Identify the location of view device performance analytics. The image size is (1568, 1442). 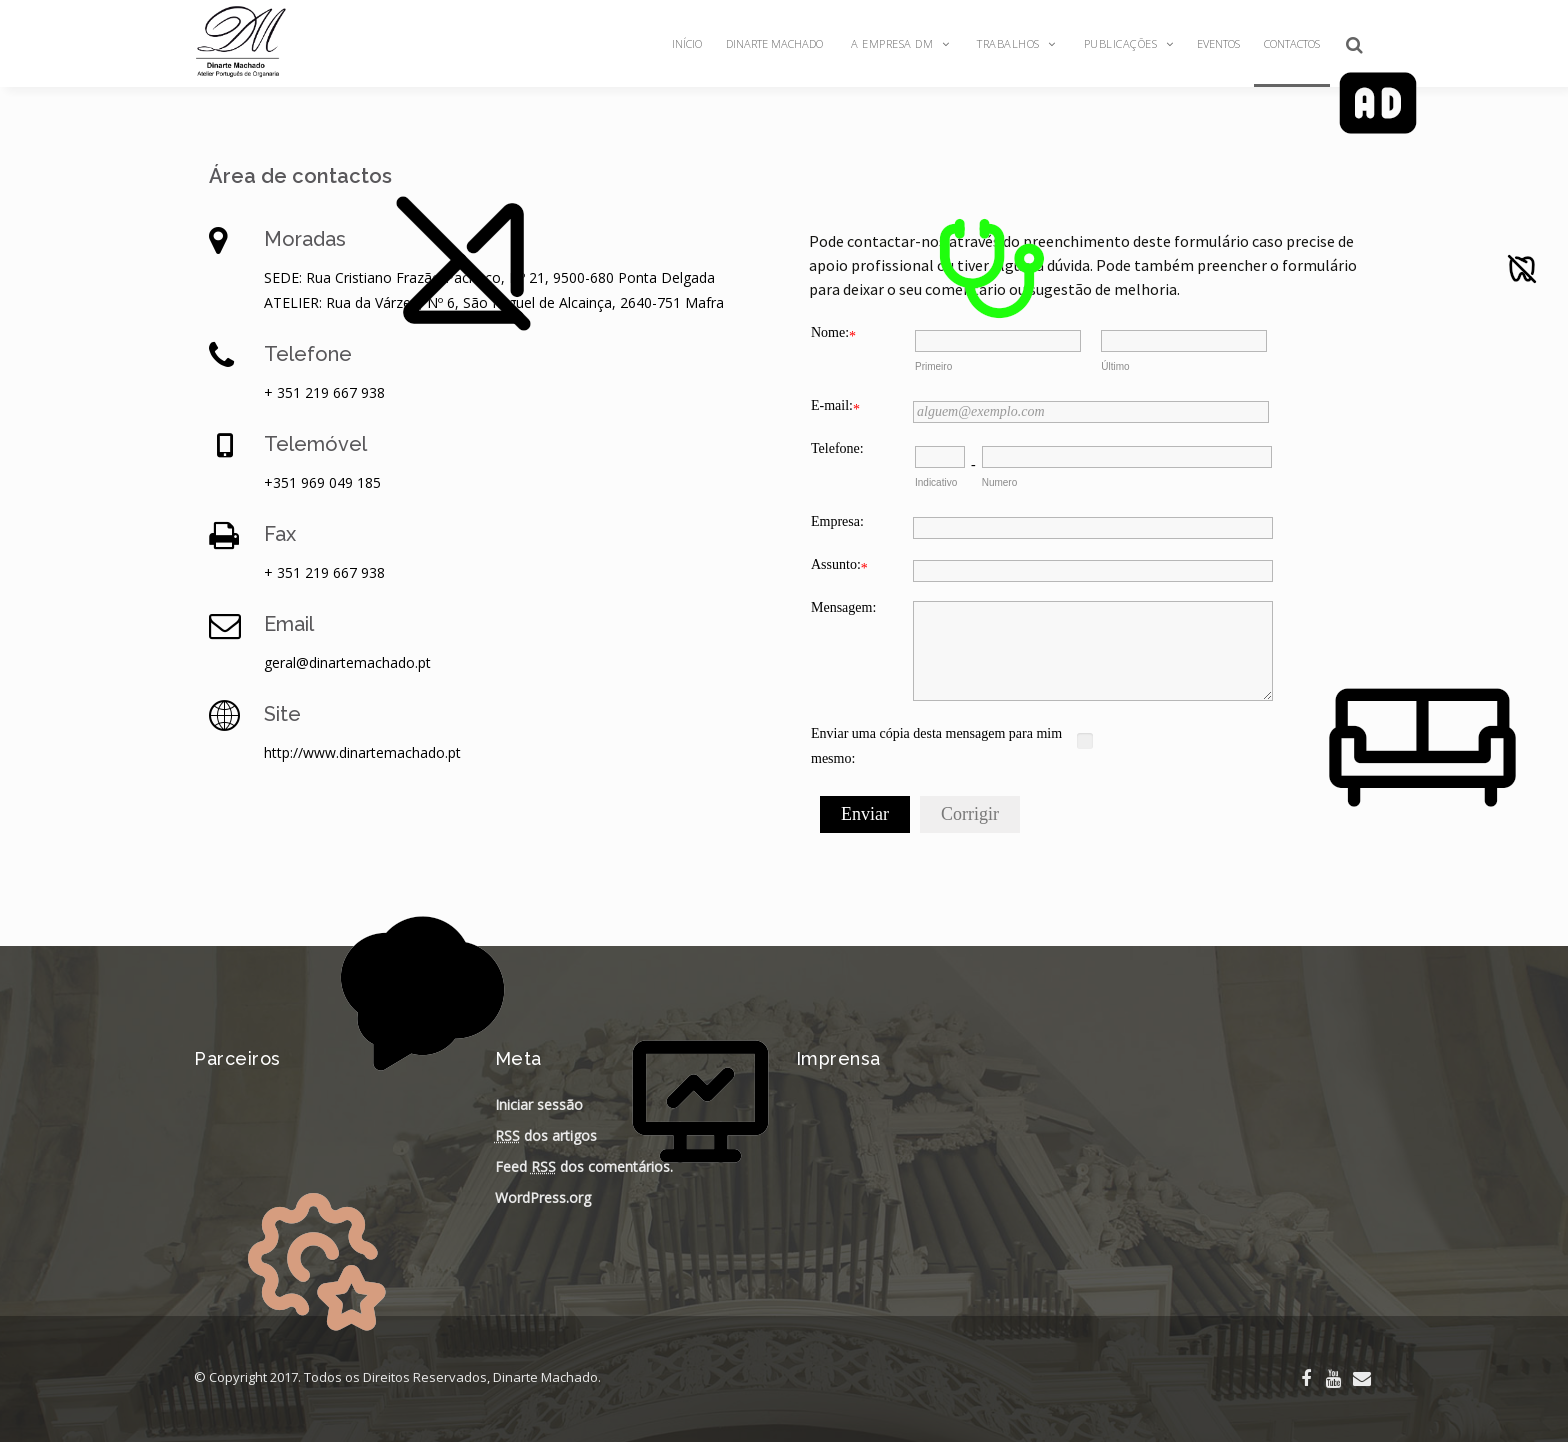
(700, 1101).